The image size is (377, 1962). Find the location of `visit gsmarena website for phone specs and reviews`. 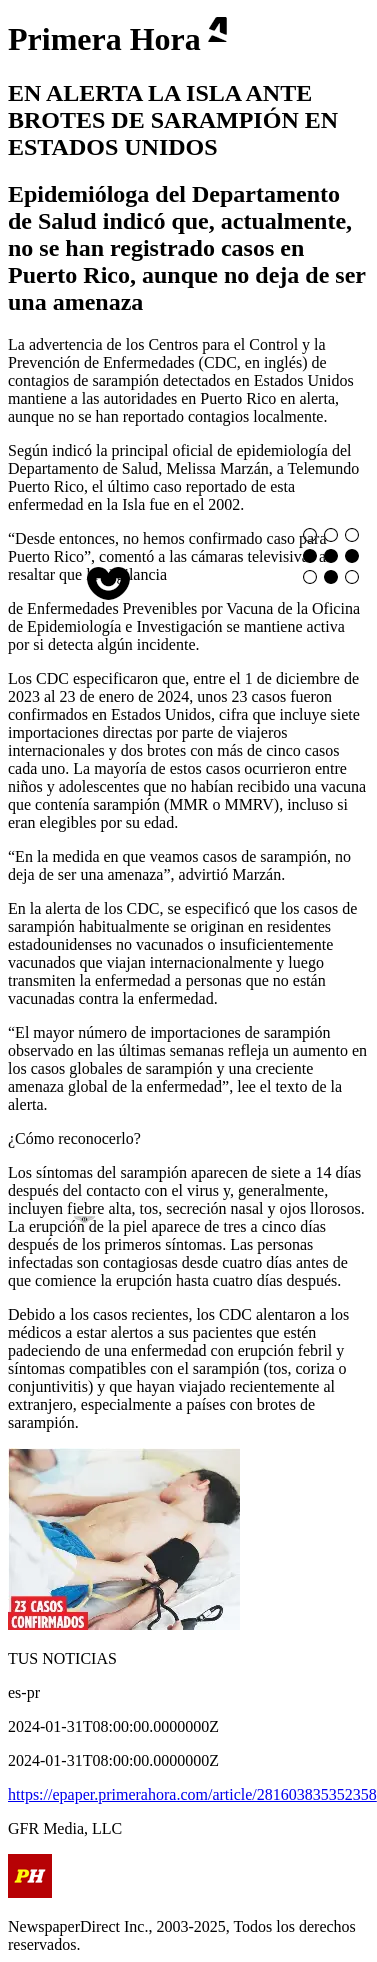

visit gsmarena website for phone specs and reviews is located at coordinates (217, 29).